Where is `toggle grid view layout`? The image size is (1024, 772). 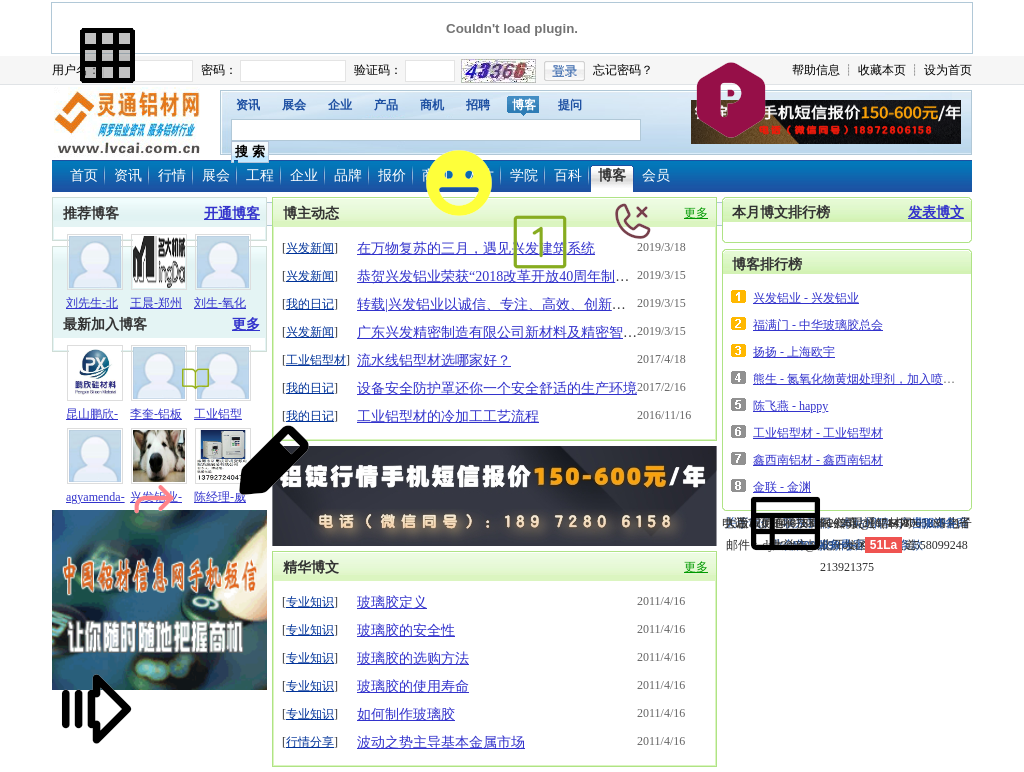 toggle grid view layout is located at coordinates (107, 55).